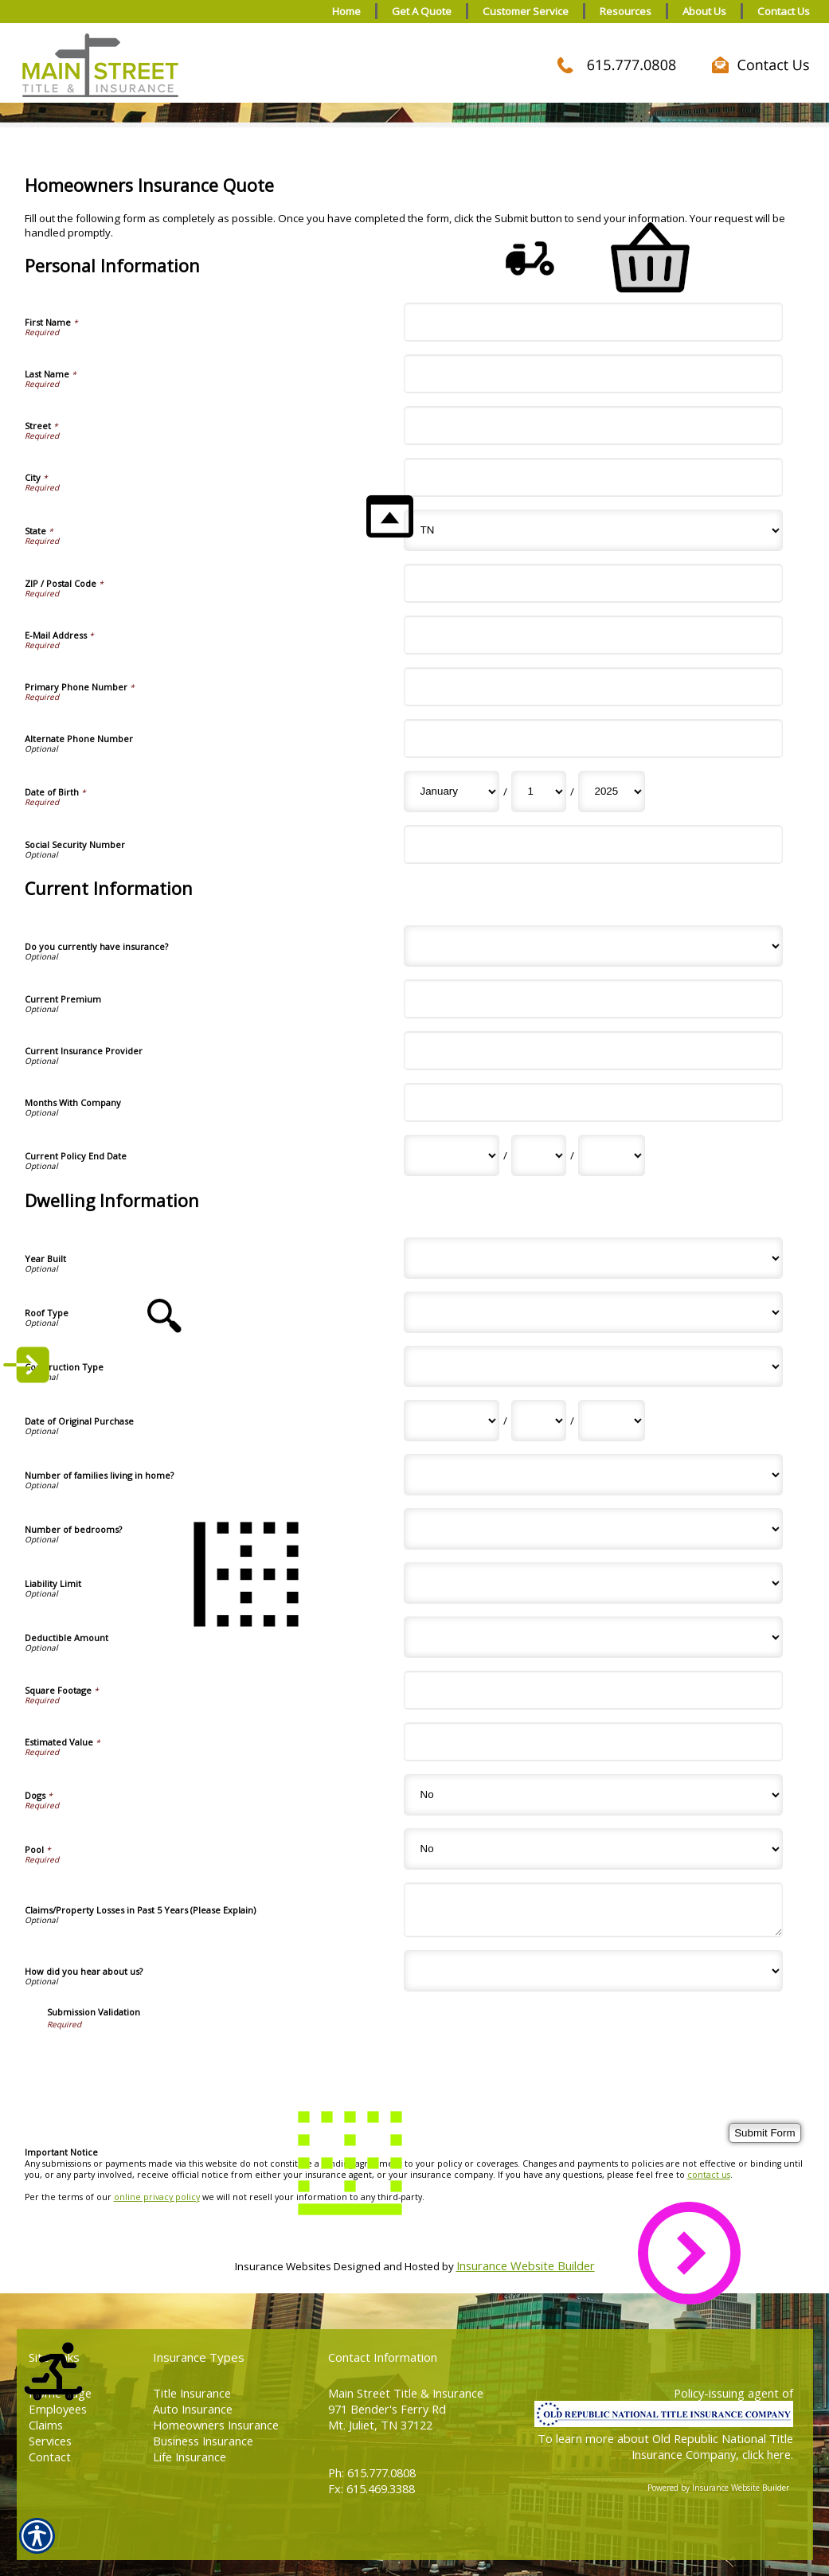  I want to click on maximize or expand the current window, so click(389, 516).